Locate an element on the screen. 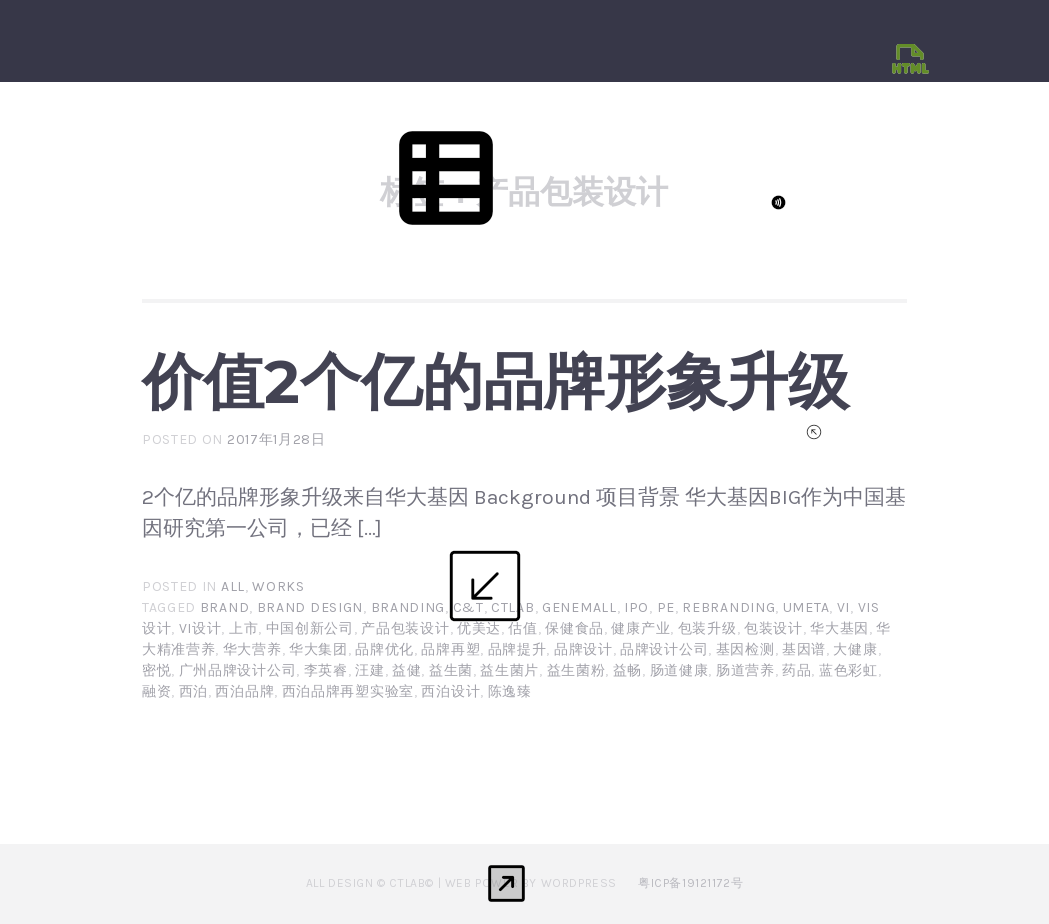 The image size is (1049, 924). open link in a new window is located at coordinates (506, 883).